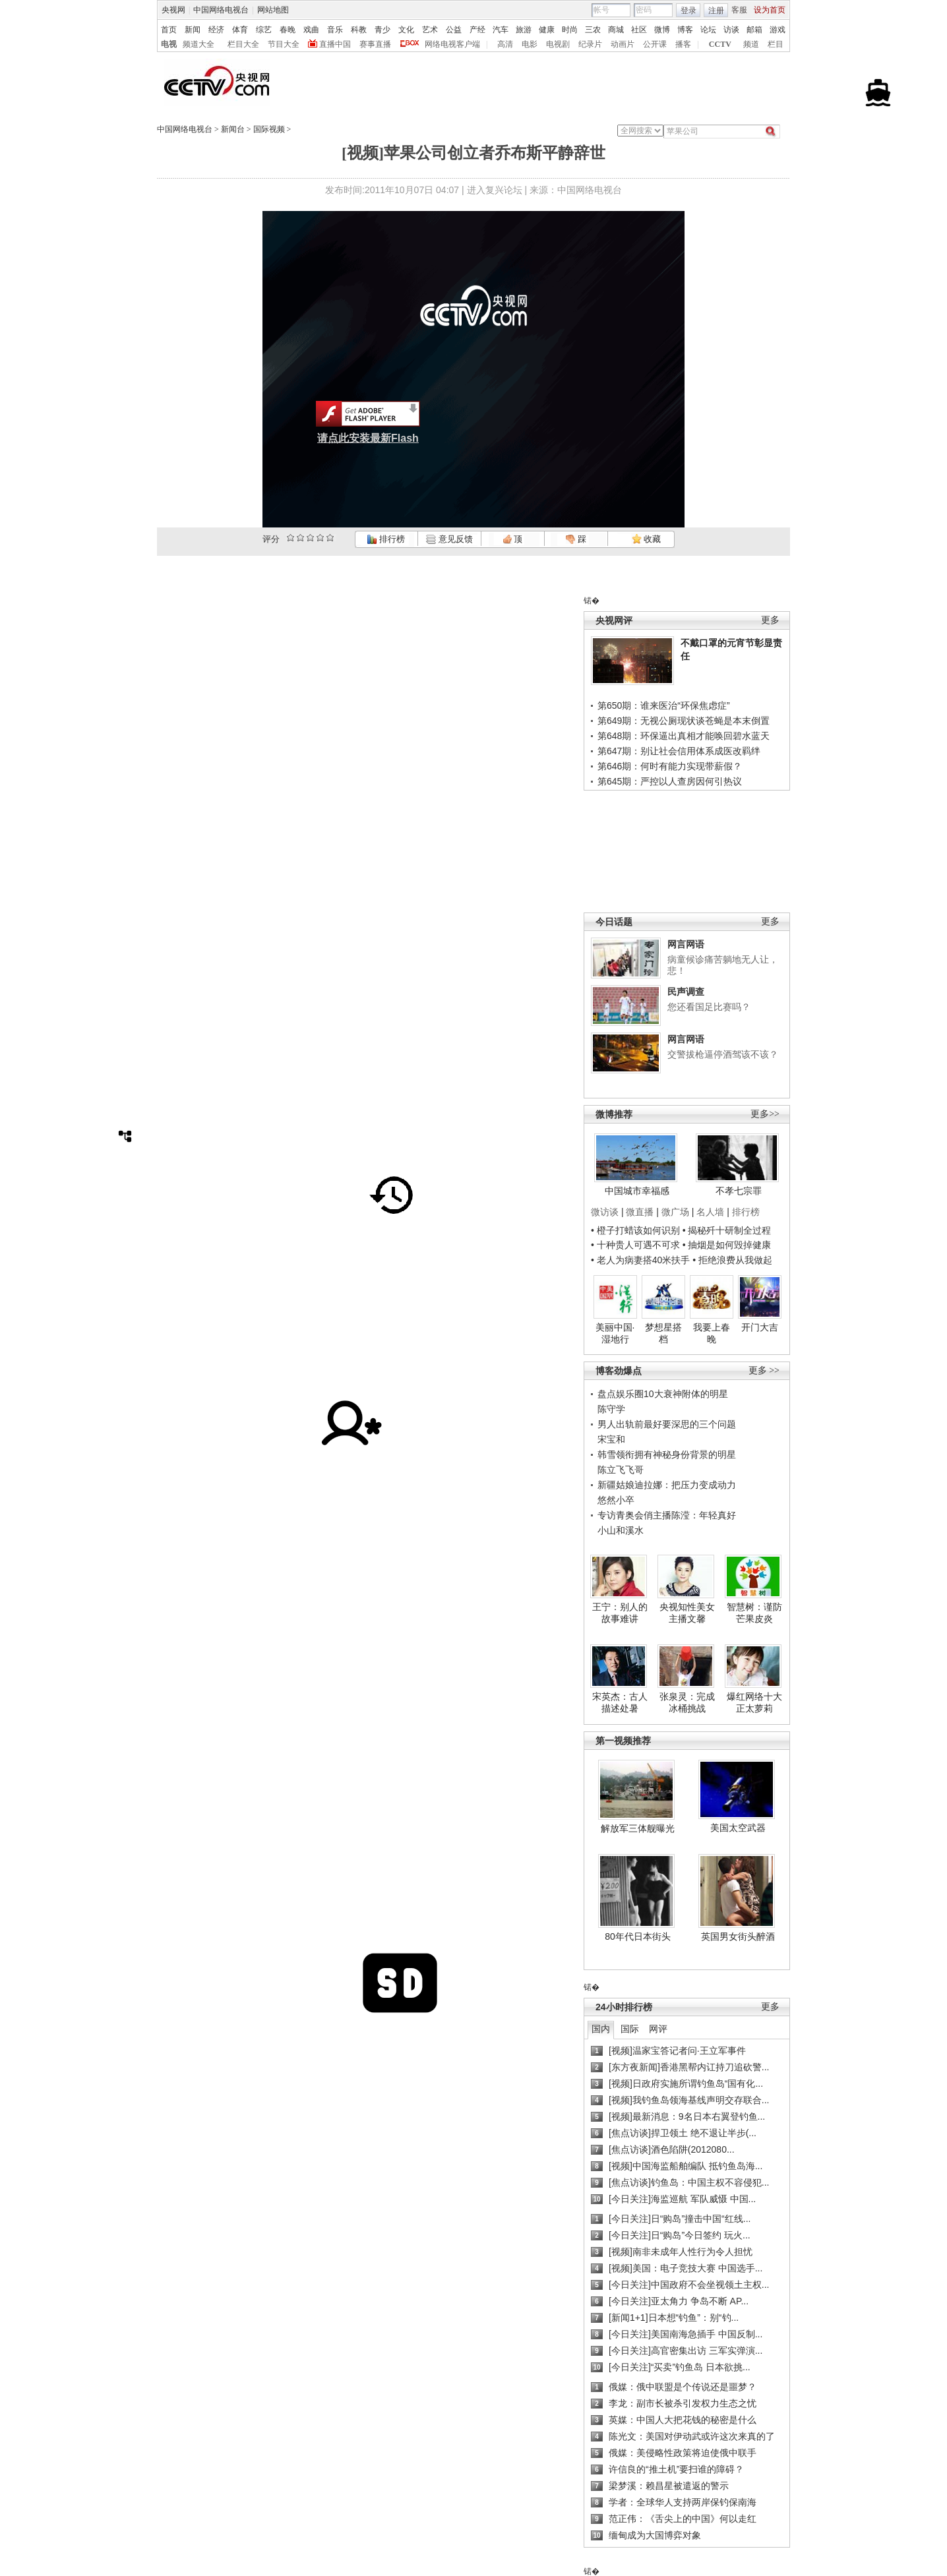 The image size is (947, 2576). What do you see at coordinates (125, 1136) in the screenshot?
I see `view project hierarchy or structure` at bounding box center [125, 1136].